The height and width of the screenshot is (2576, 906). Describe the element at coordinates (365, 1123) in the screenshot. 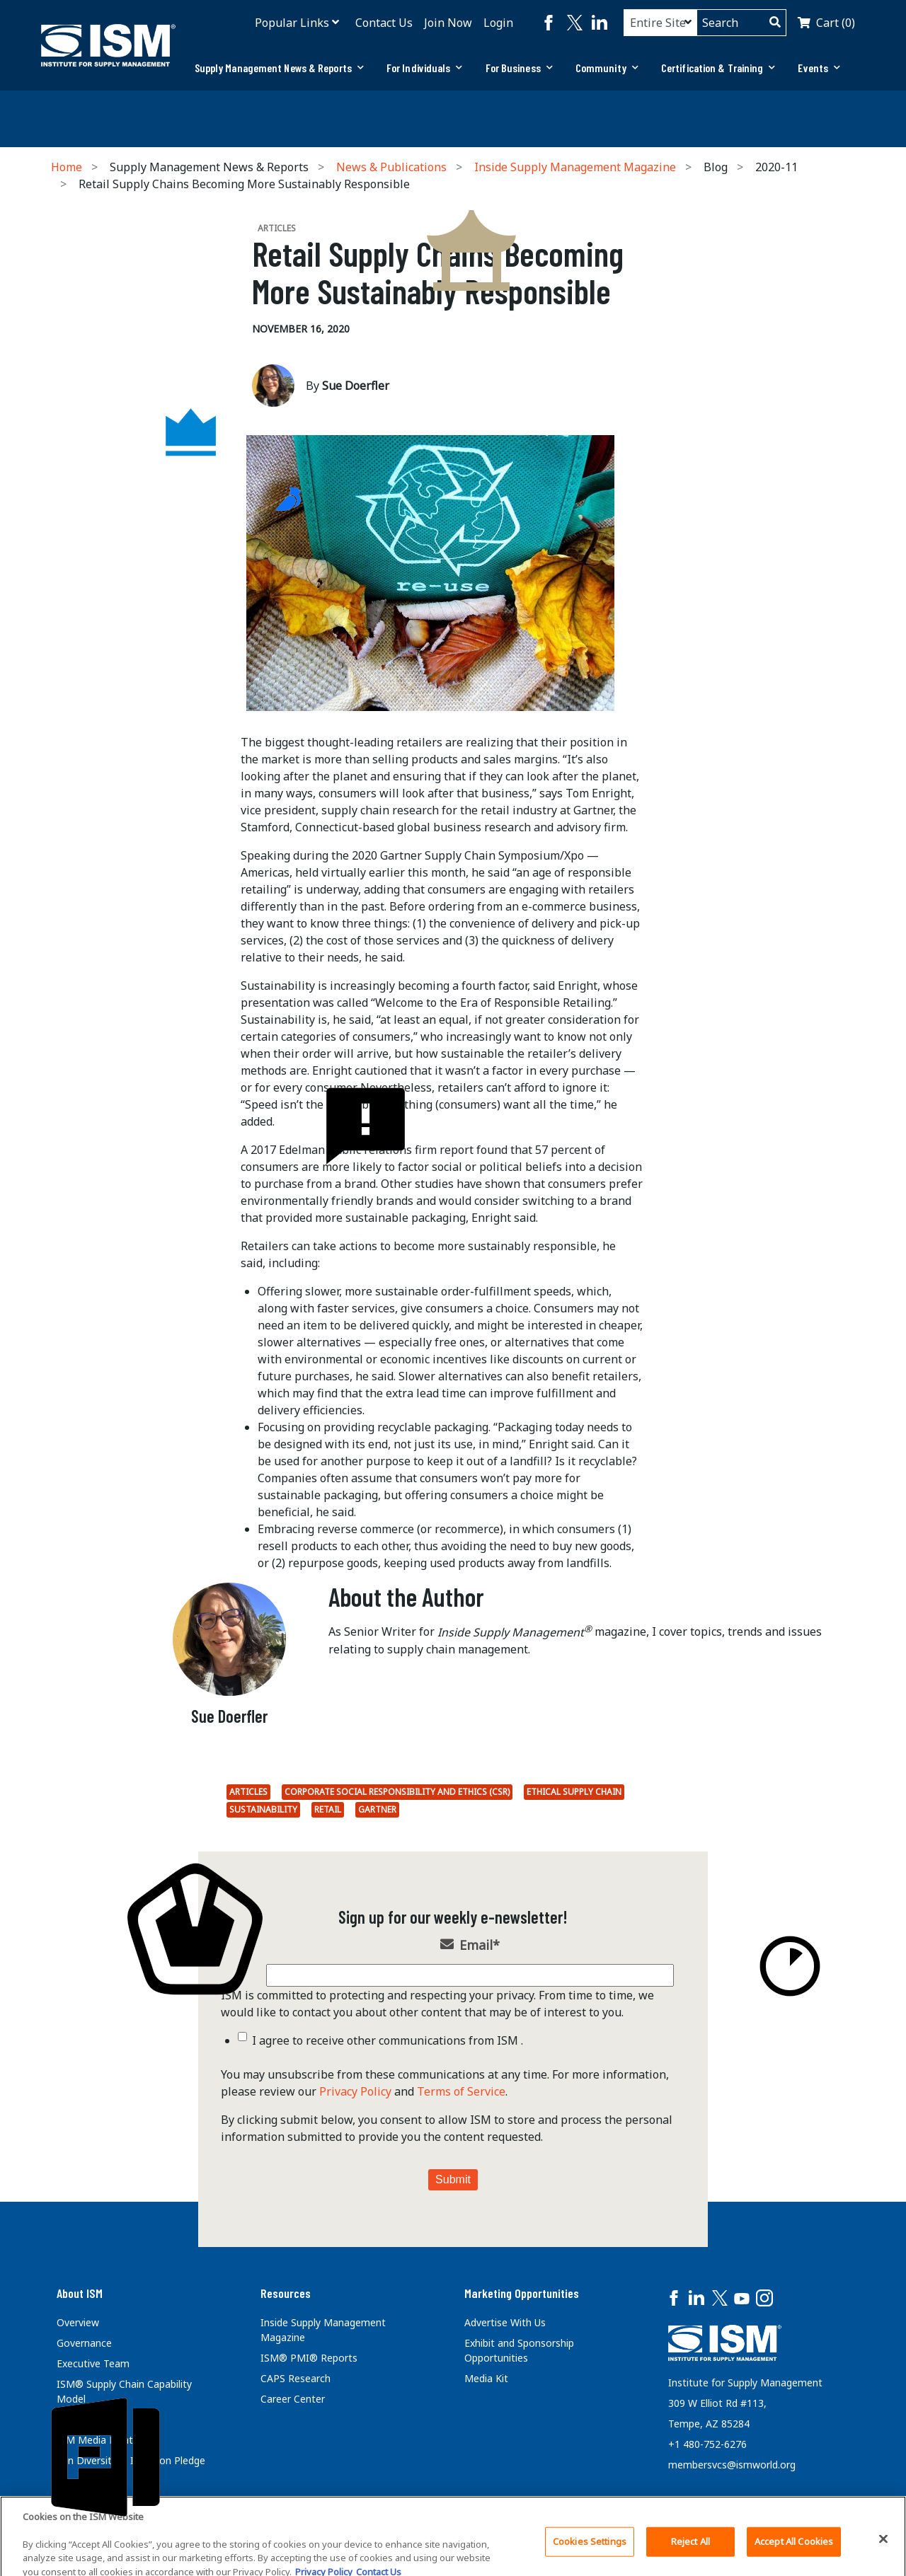

I see `submit feedback or report an issue` at that location.